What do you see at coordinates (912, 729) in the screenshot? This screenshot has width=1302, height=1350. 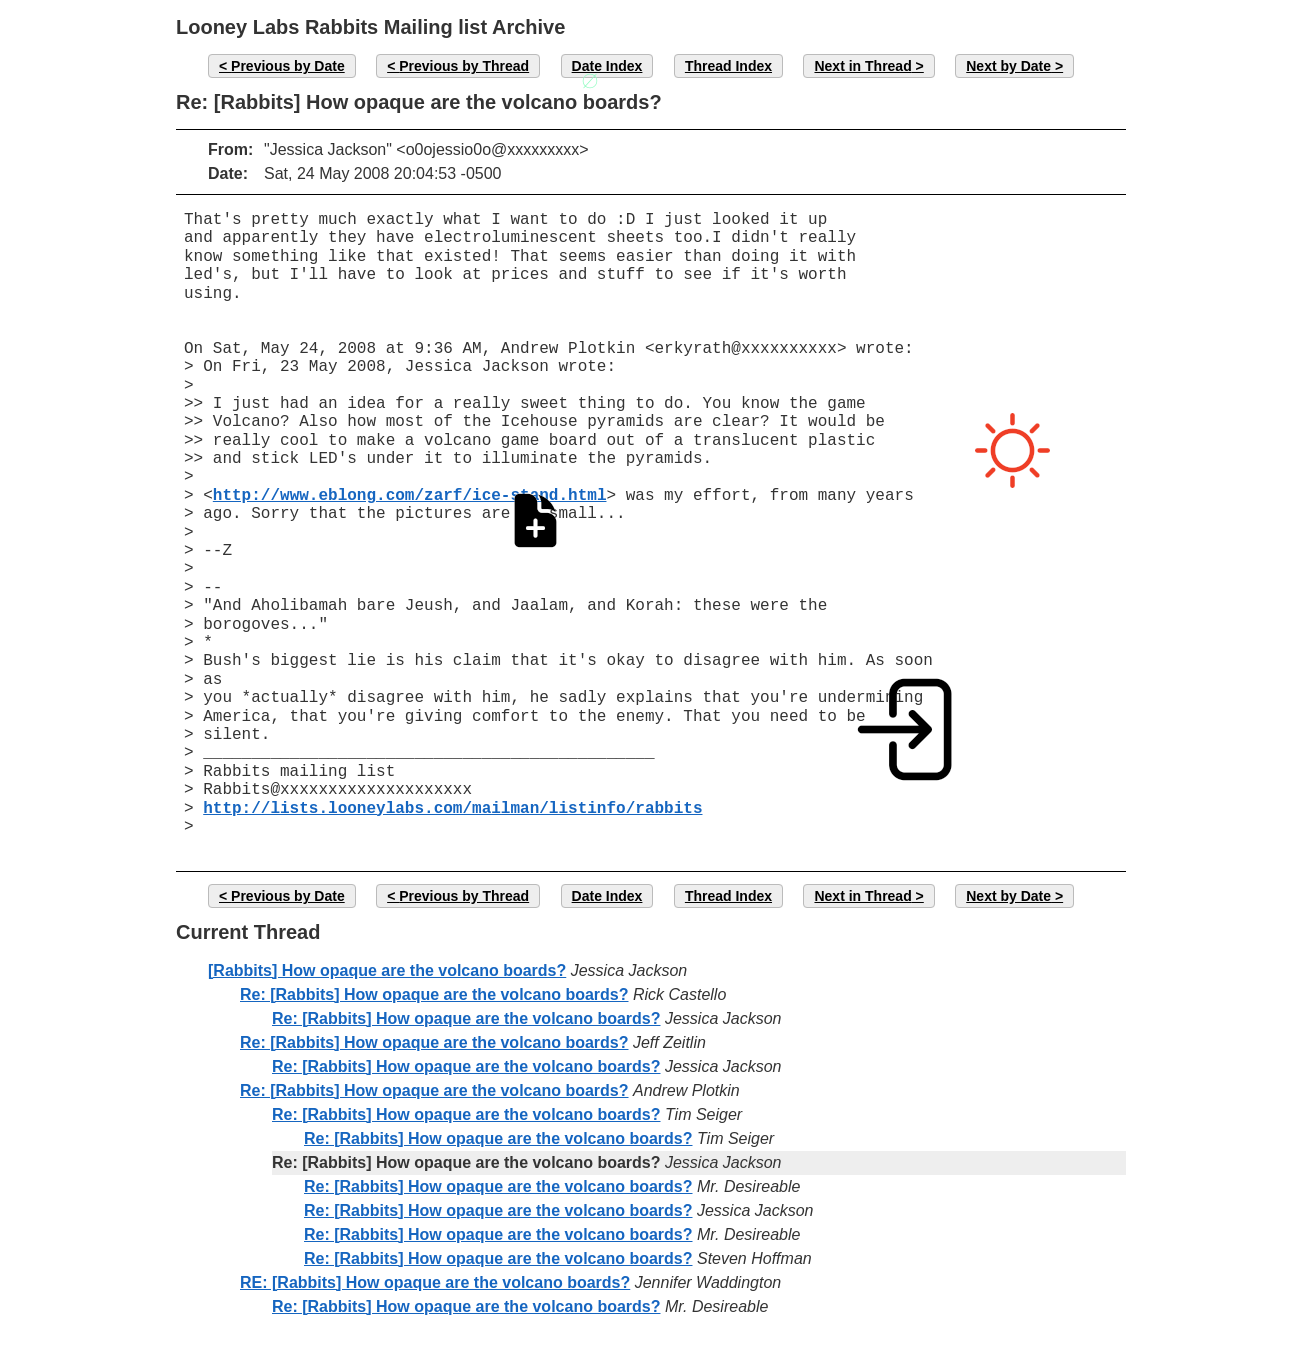 I see `log in to your account` at bounding box center [912, 729].